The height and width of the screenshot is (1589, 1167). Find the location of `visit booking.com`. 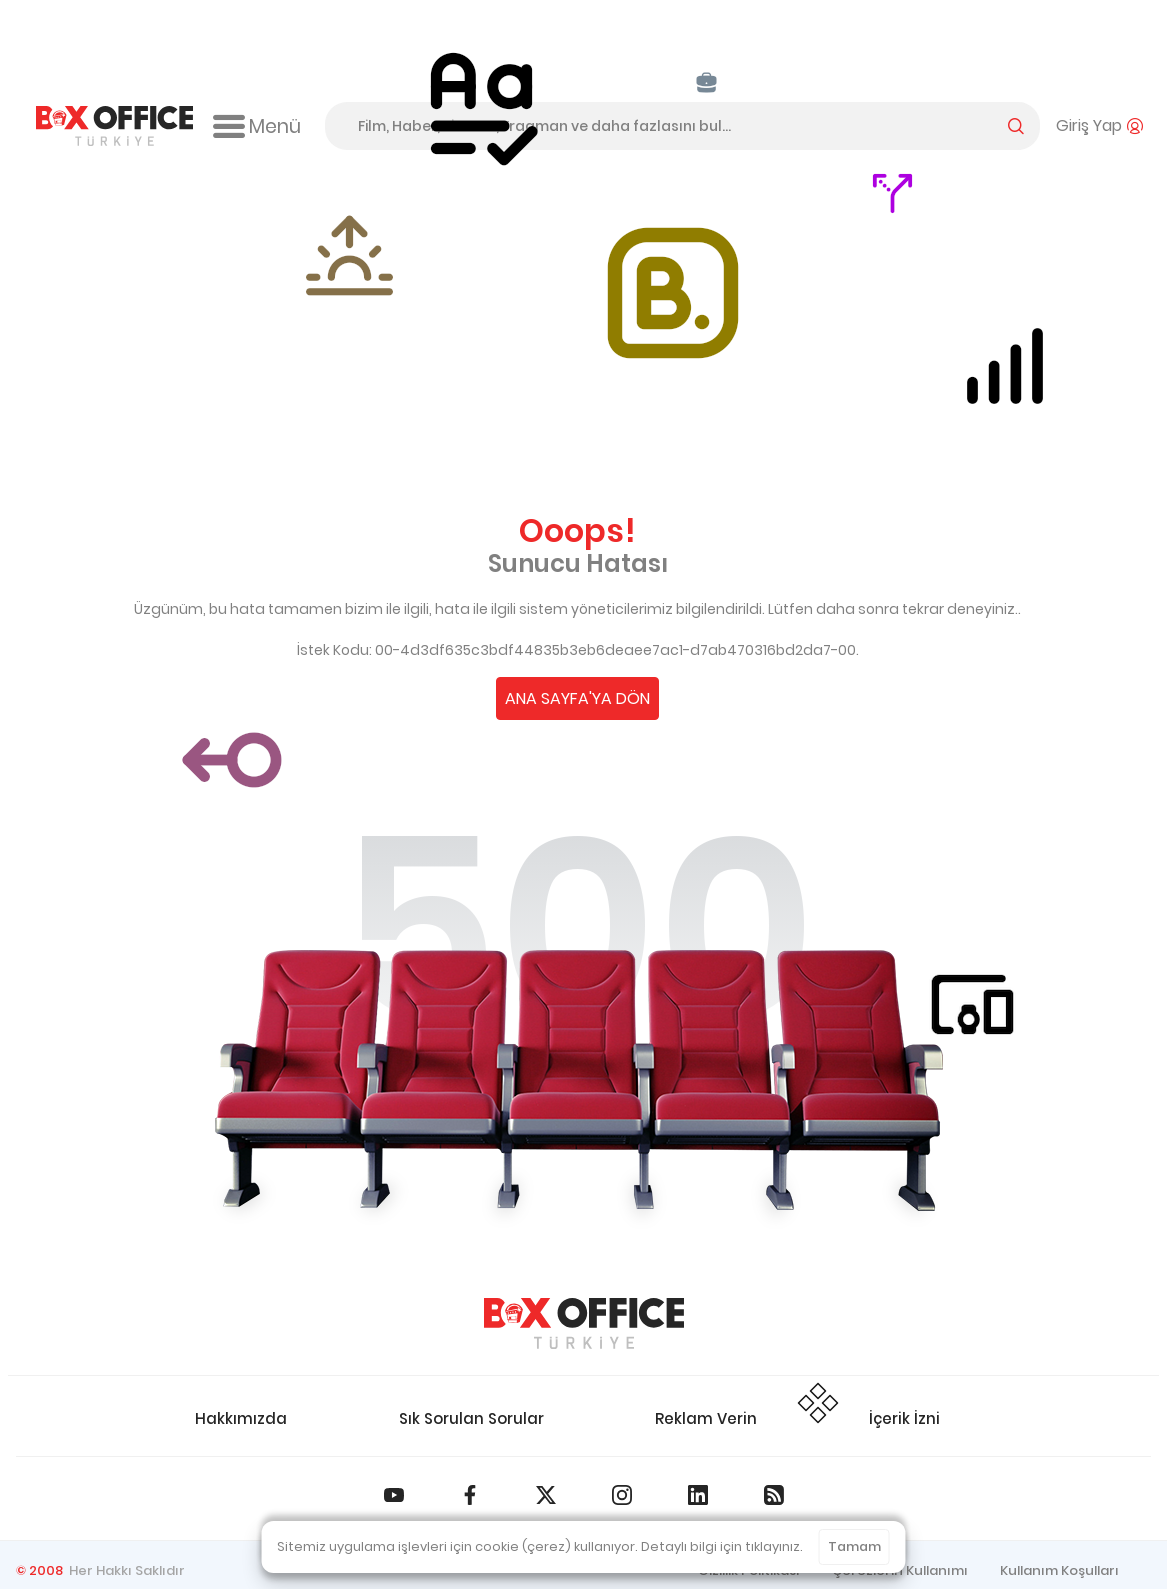

visit booking.com is located at coordinates (673, 293).